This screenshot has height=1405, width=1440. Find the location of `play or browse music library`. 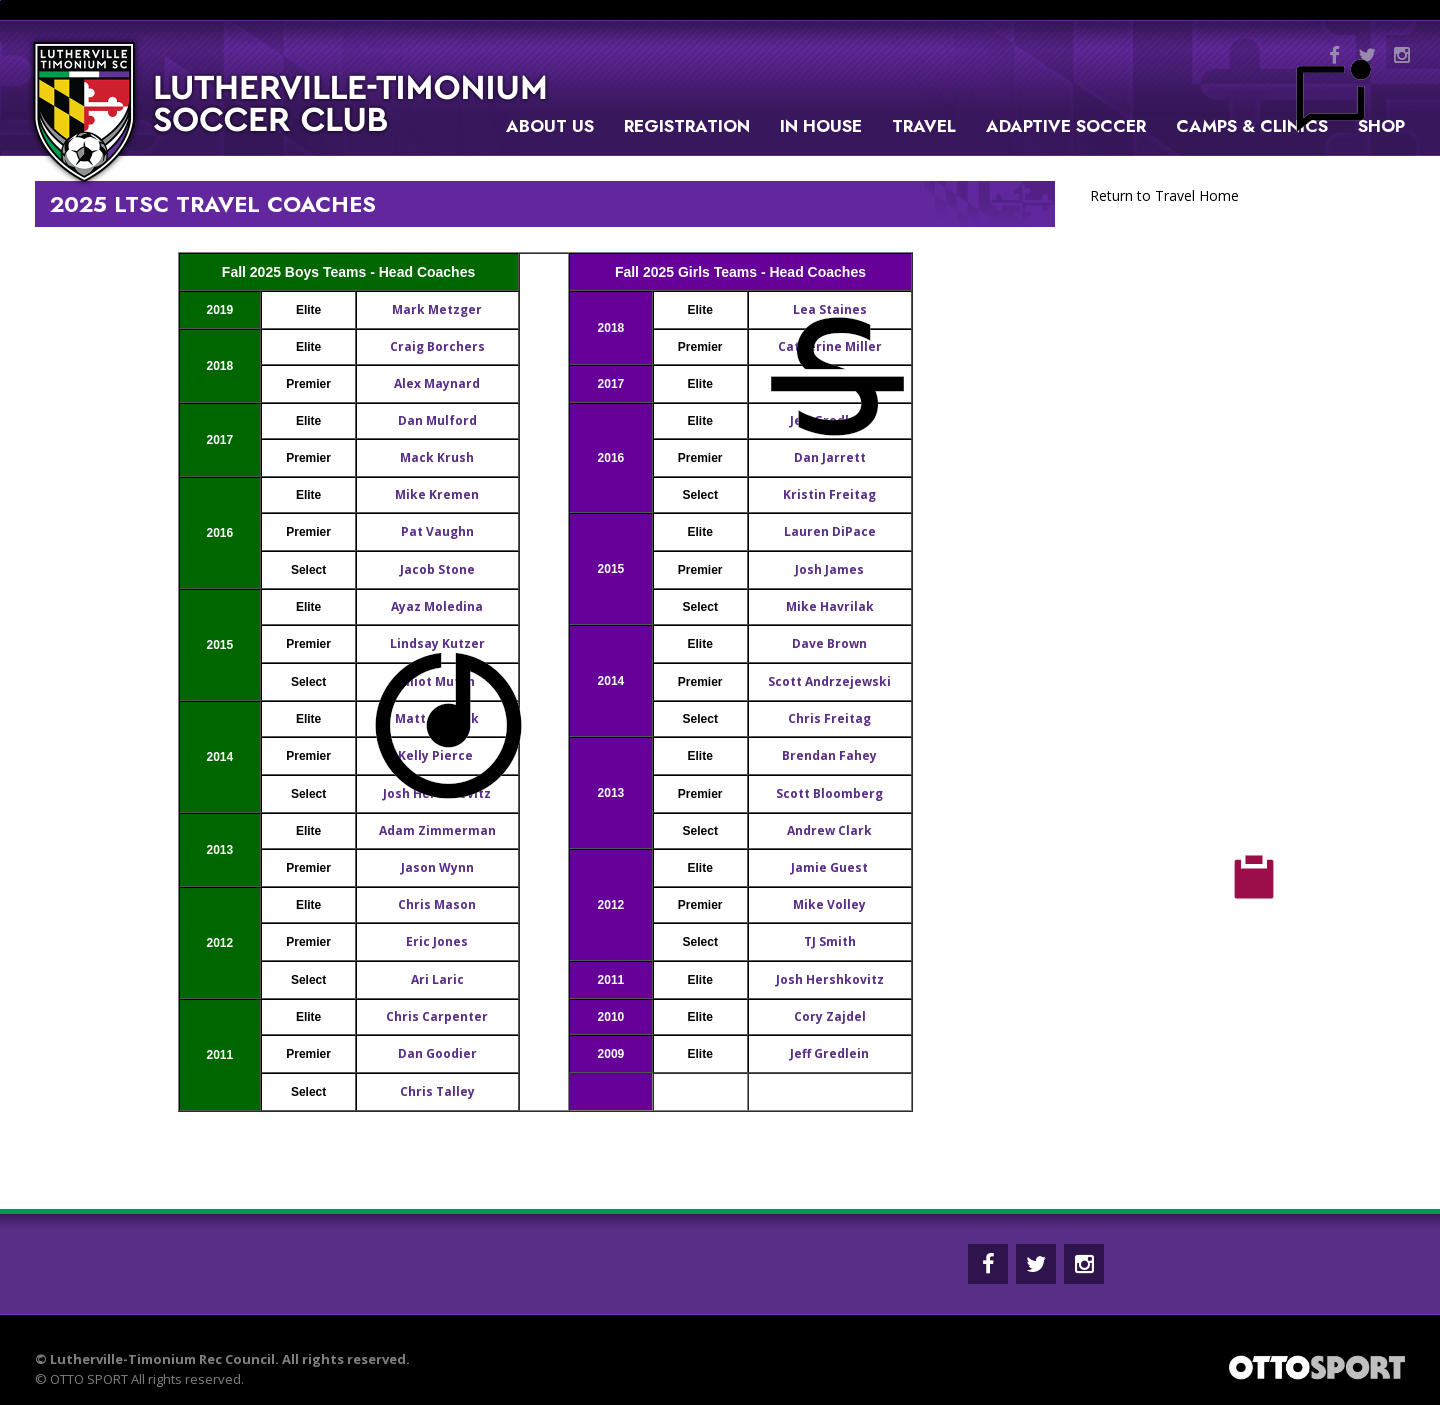

play or browse music library is located at coordinates (448, 725).